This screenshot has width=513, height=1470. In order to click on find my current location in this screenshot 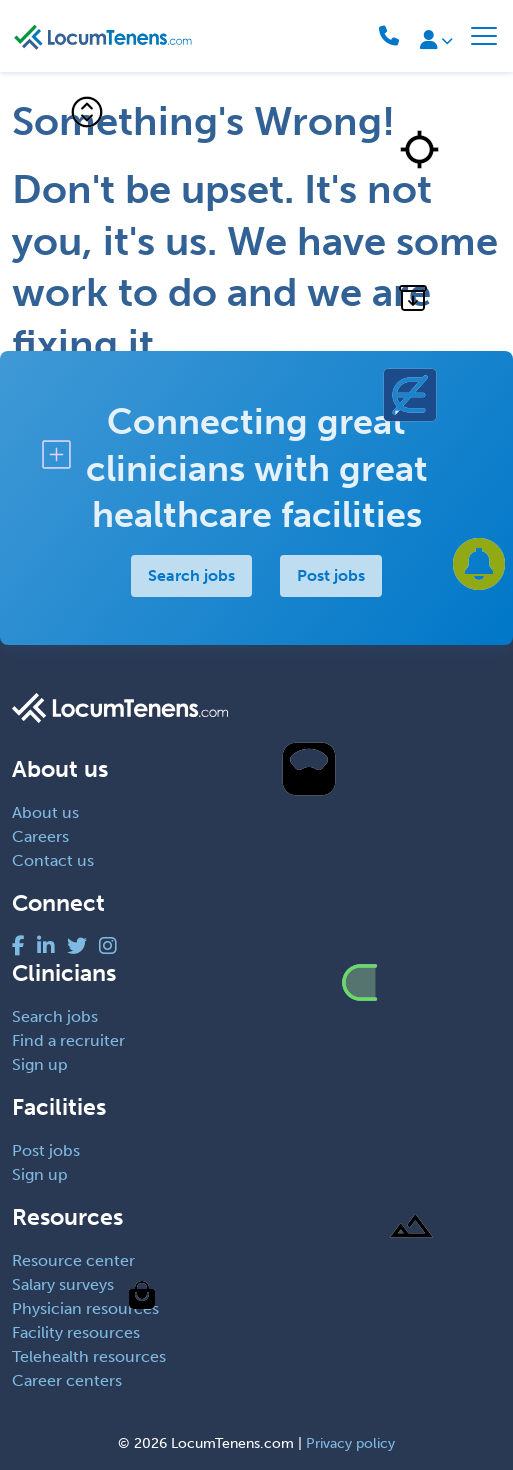, I will do `click(419, 149)`.